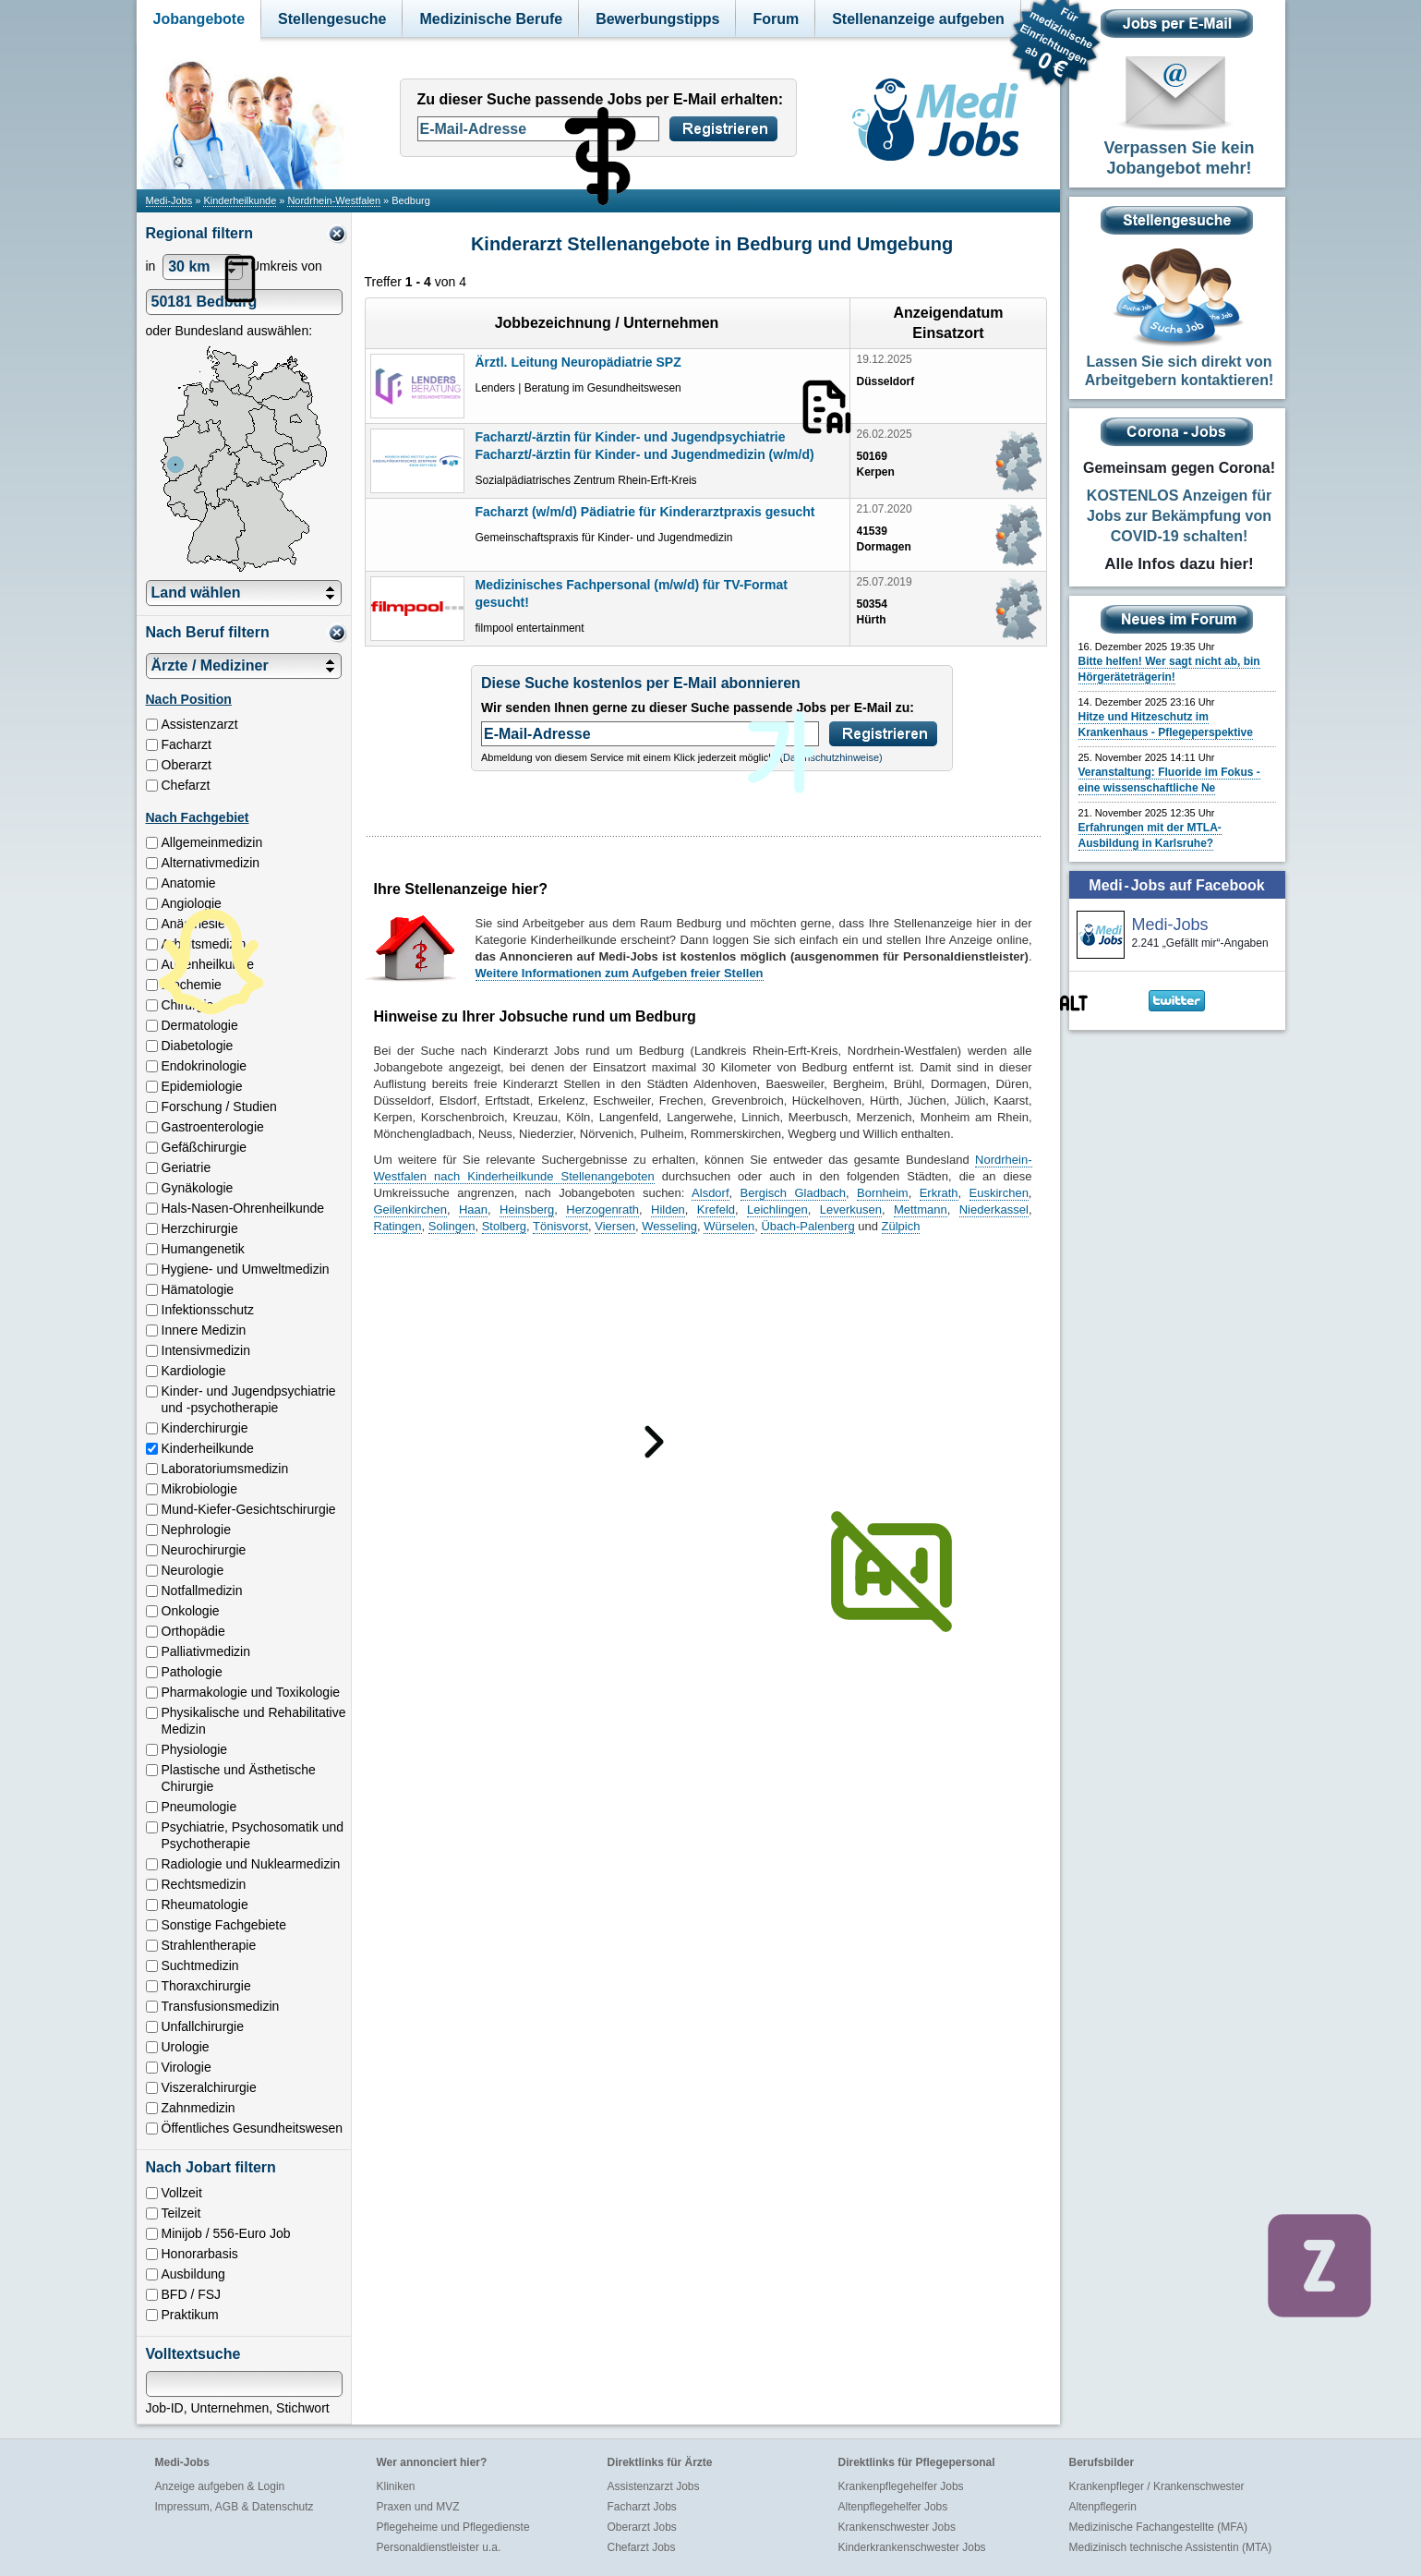 Image resolution: width=1421 pixels, height=2576 pixels. Describe the element at coordinates (603, 156) in the screenshot. I see `access medical or healthcare services` at that location.